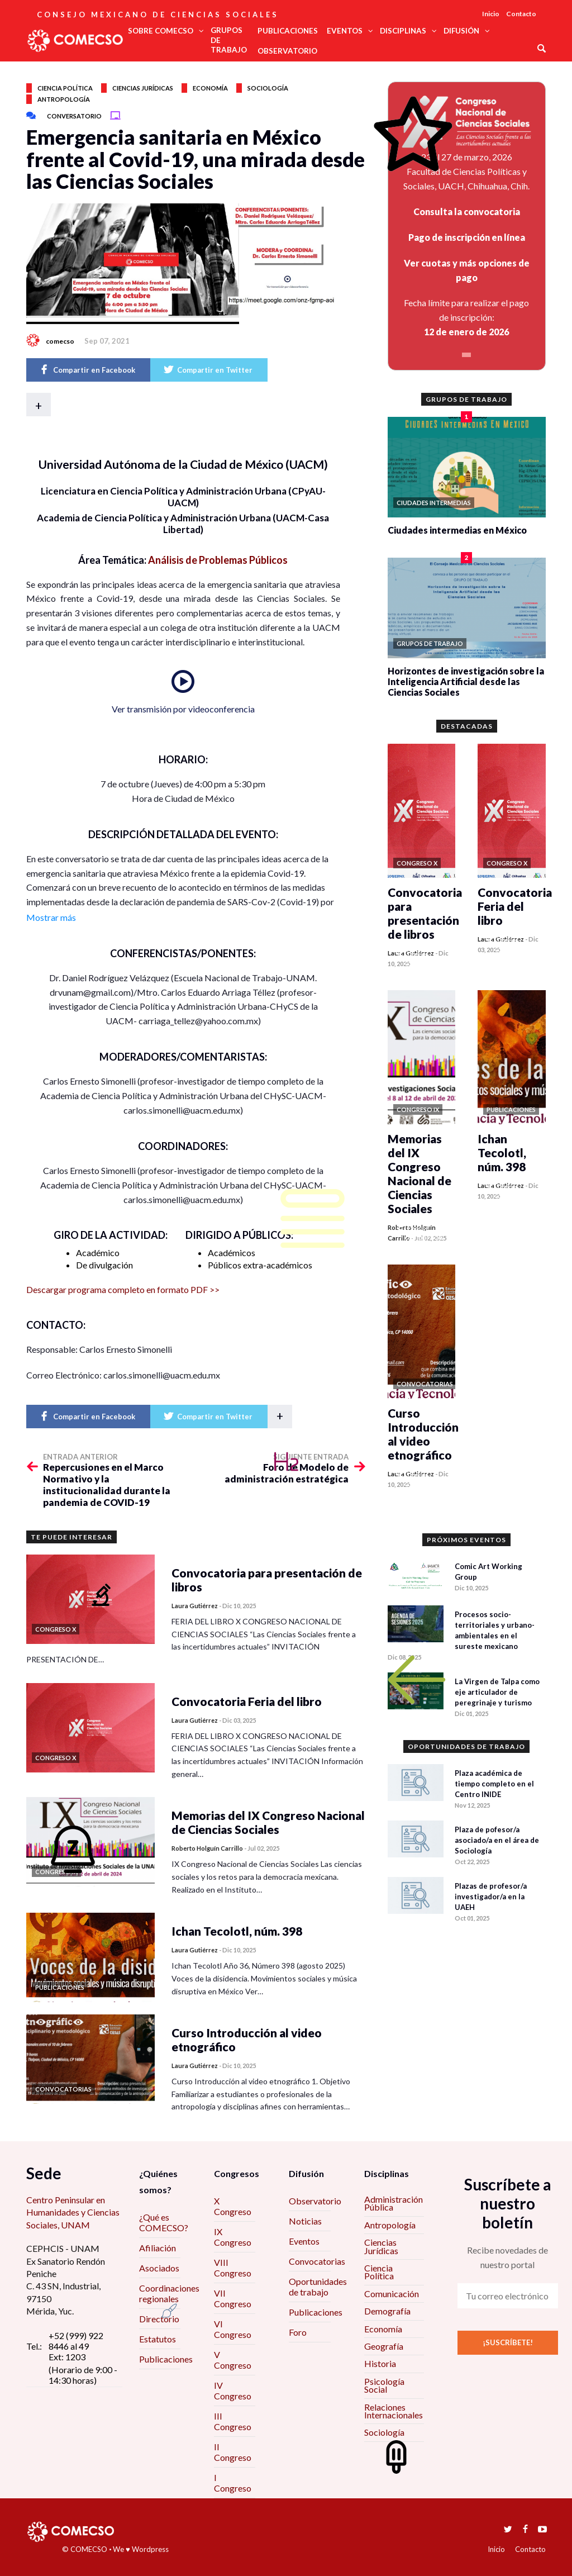  Describe the element at coordinates (312, 1218) in the screenshot. I see `view a playlist or media queue` at that location.